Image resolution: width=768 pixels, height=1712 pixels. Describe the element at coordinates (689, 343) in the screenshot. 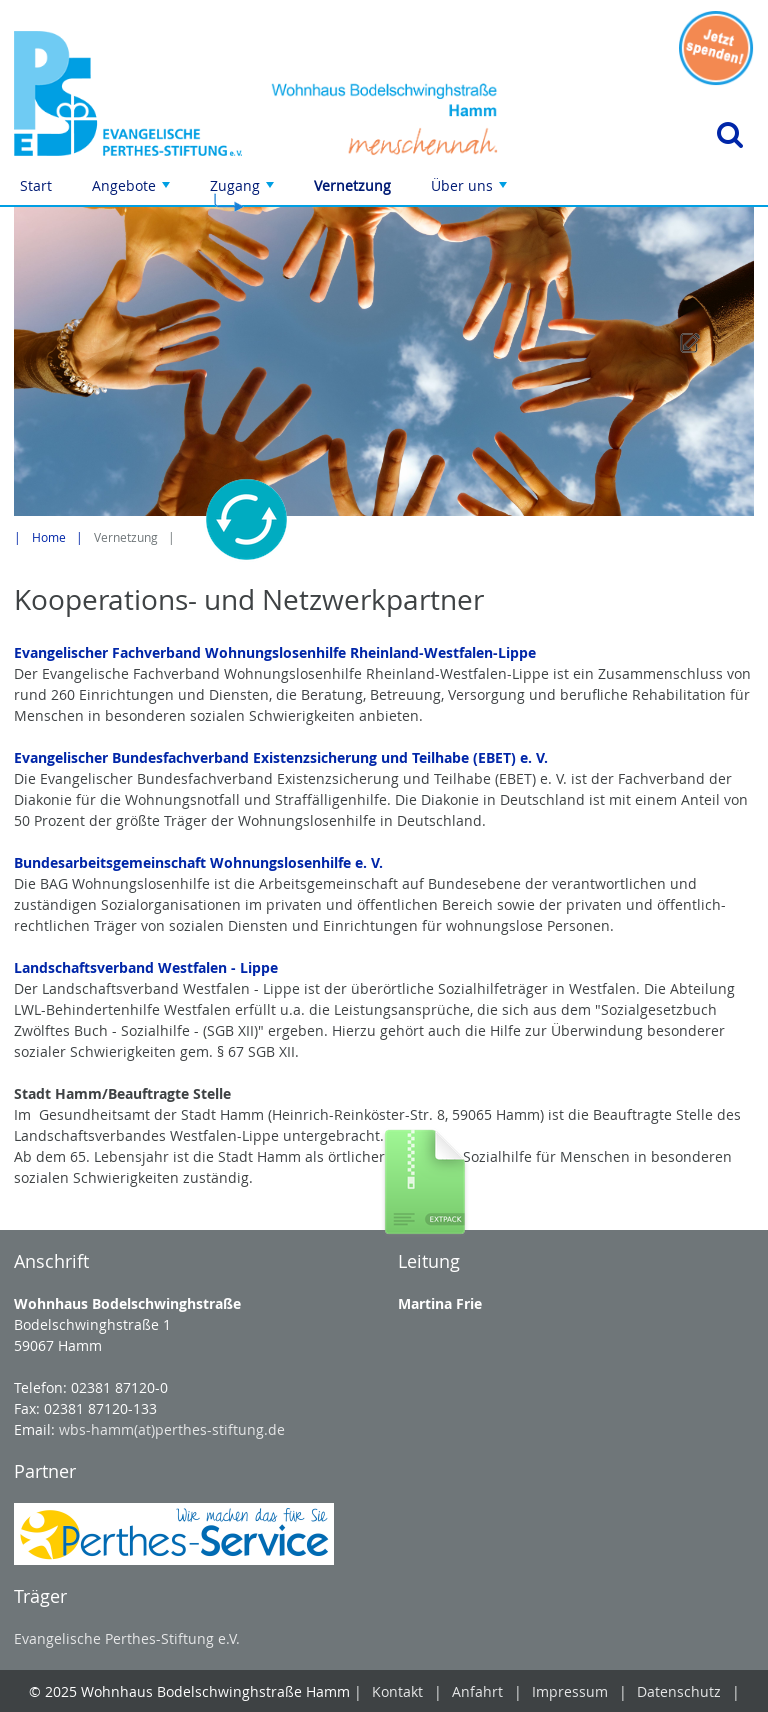

I see `open text editor application` at that location.